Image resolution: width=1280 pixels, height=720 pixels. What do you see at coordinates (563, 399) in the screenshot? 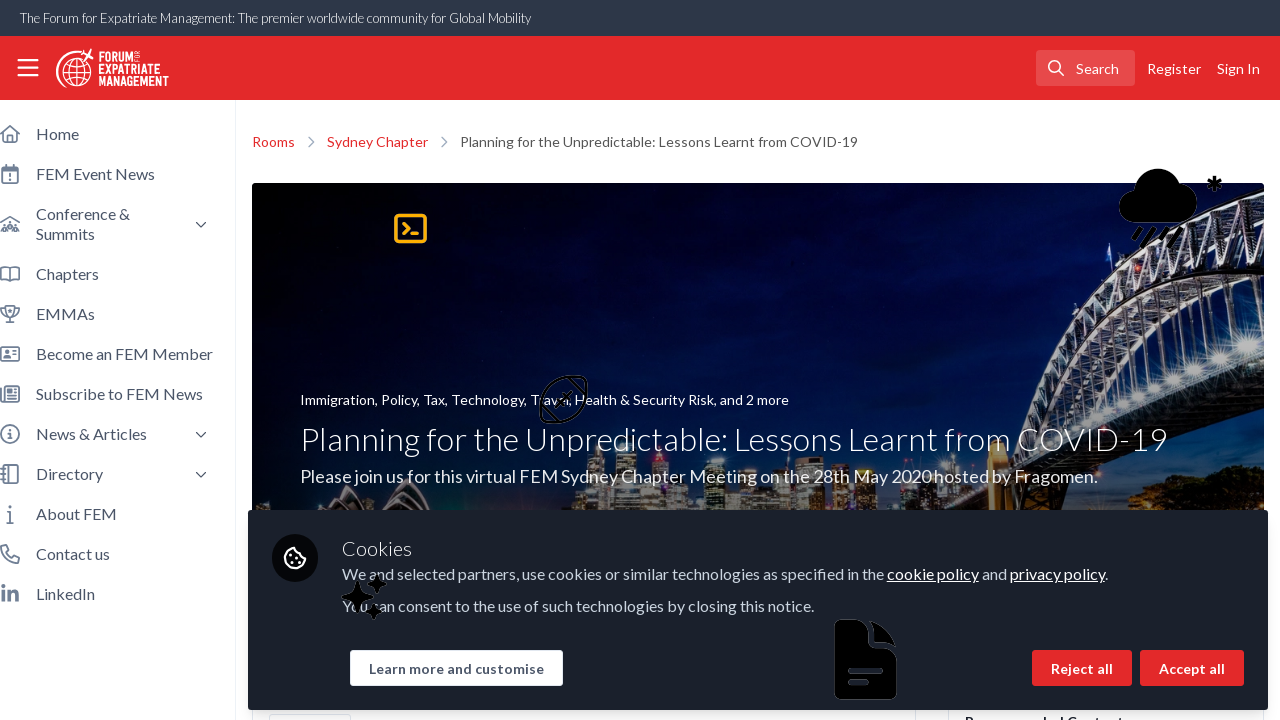
I see `access sports scores and updates` at bounding box center [563, 399].